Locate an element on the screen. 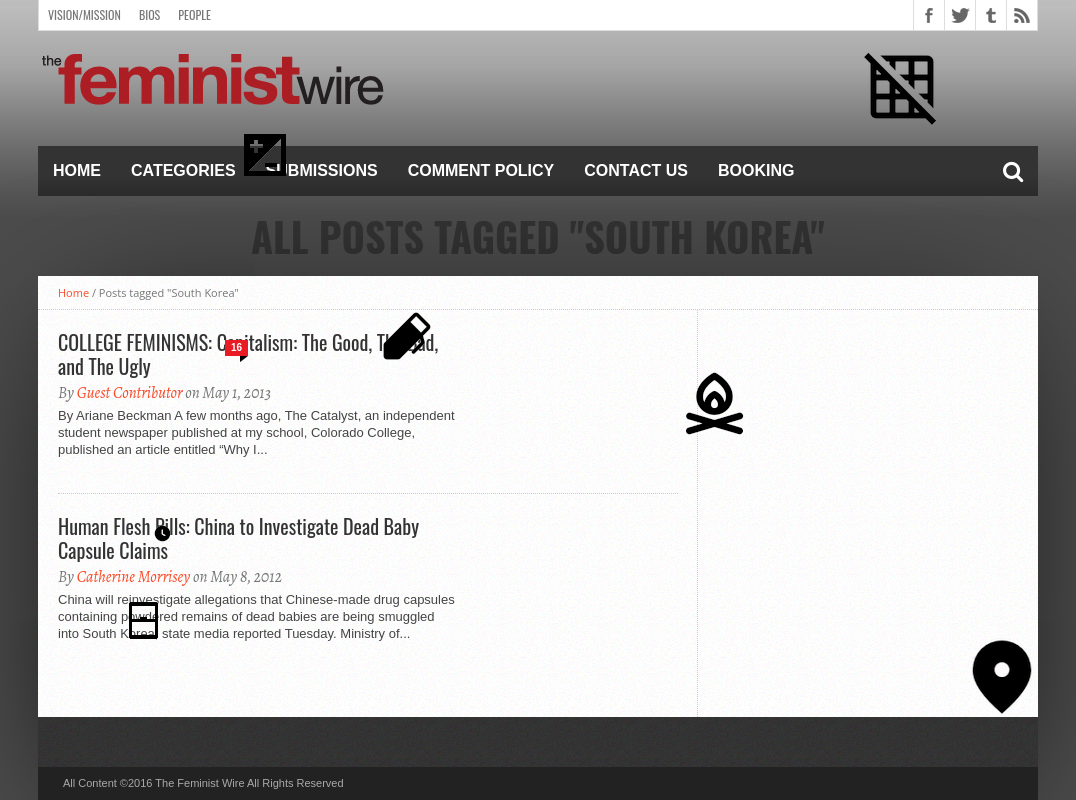  view window sensor status is located at coordinates (143, 620).